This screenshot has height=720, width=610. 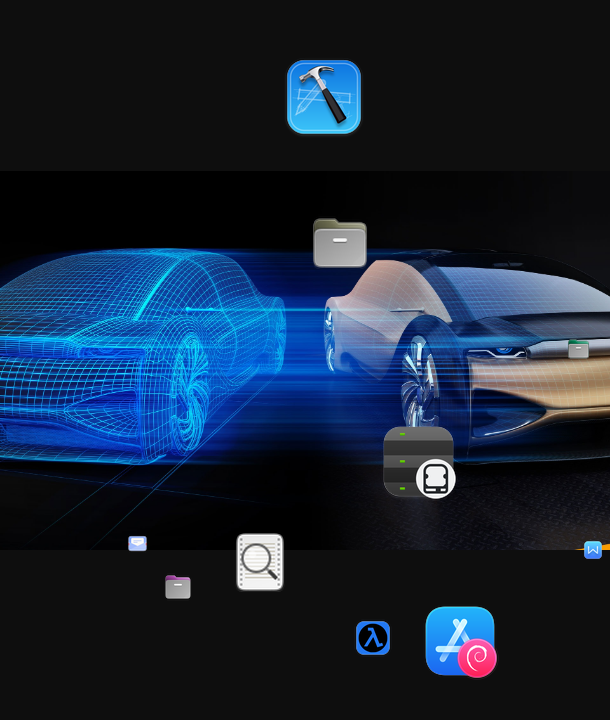 I want to click on configure iscsi storage server settings, so click(x=418, y=461).